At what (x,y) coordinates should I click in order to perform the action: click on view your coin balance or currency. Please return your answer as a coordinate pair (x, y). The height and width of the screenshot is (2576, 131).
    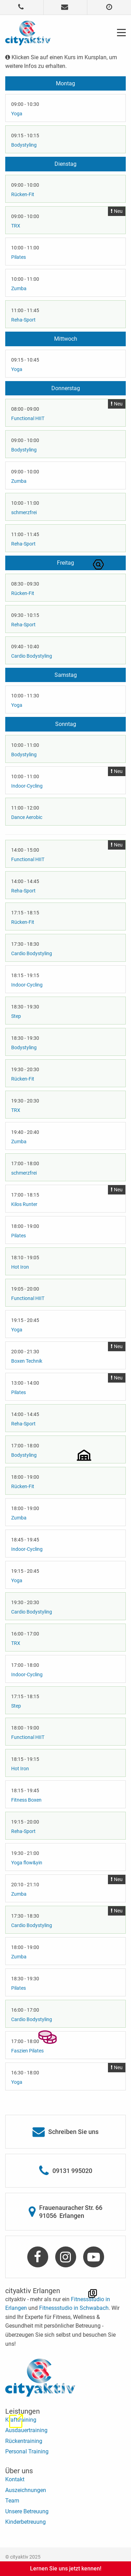
    Looking at the image, I should click on (48, 2037).